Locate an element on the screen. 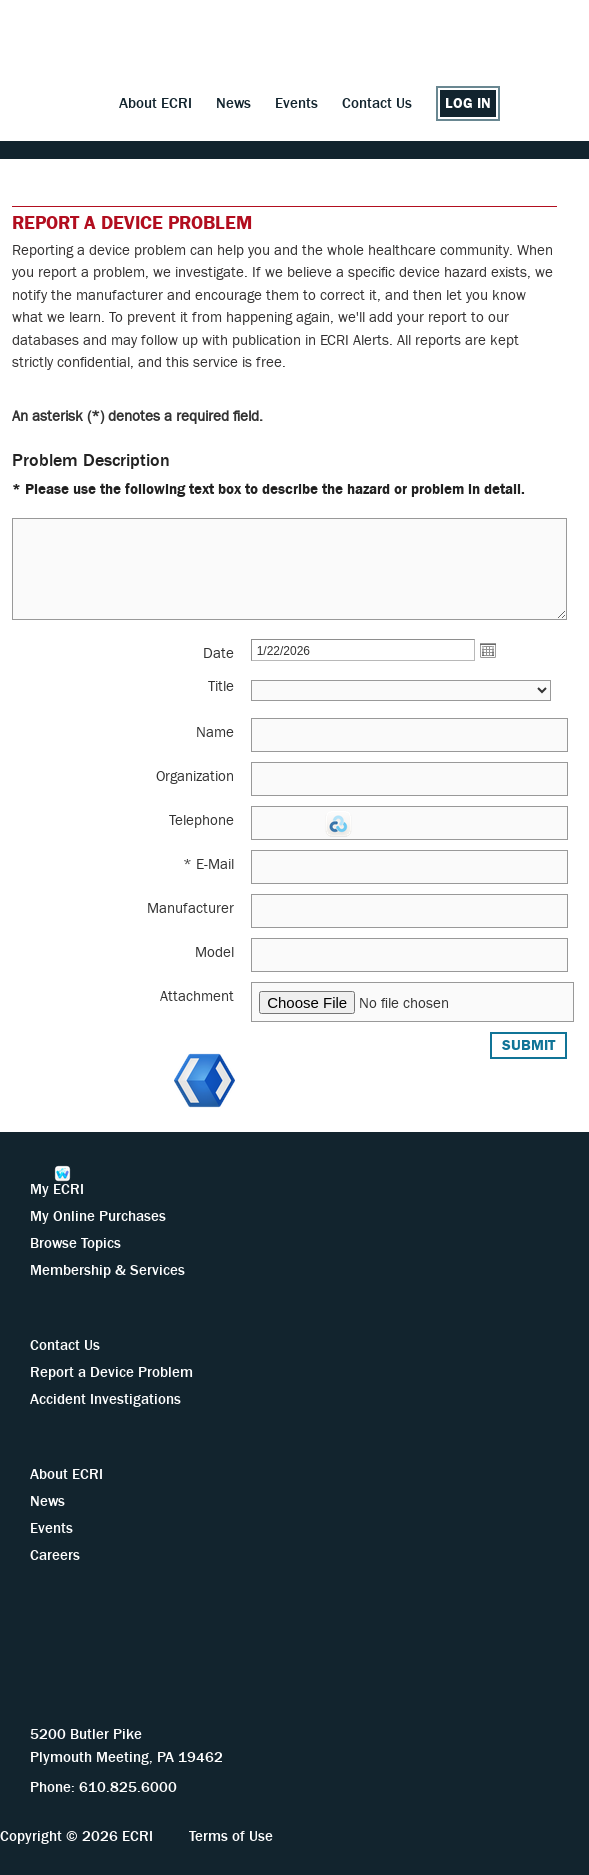 The image size is (589, 1875). open waterfox browser is located at coordinates (62, 1173).